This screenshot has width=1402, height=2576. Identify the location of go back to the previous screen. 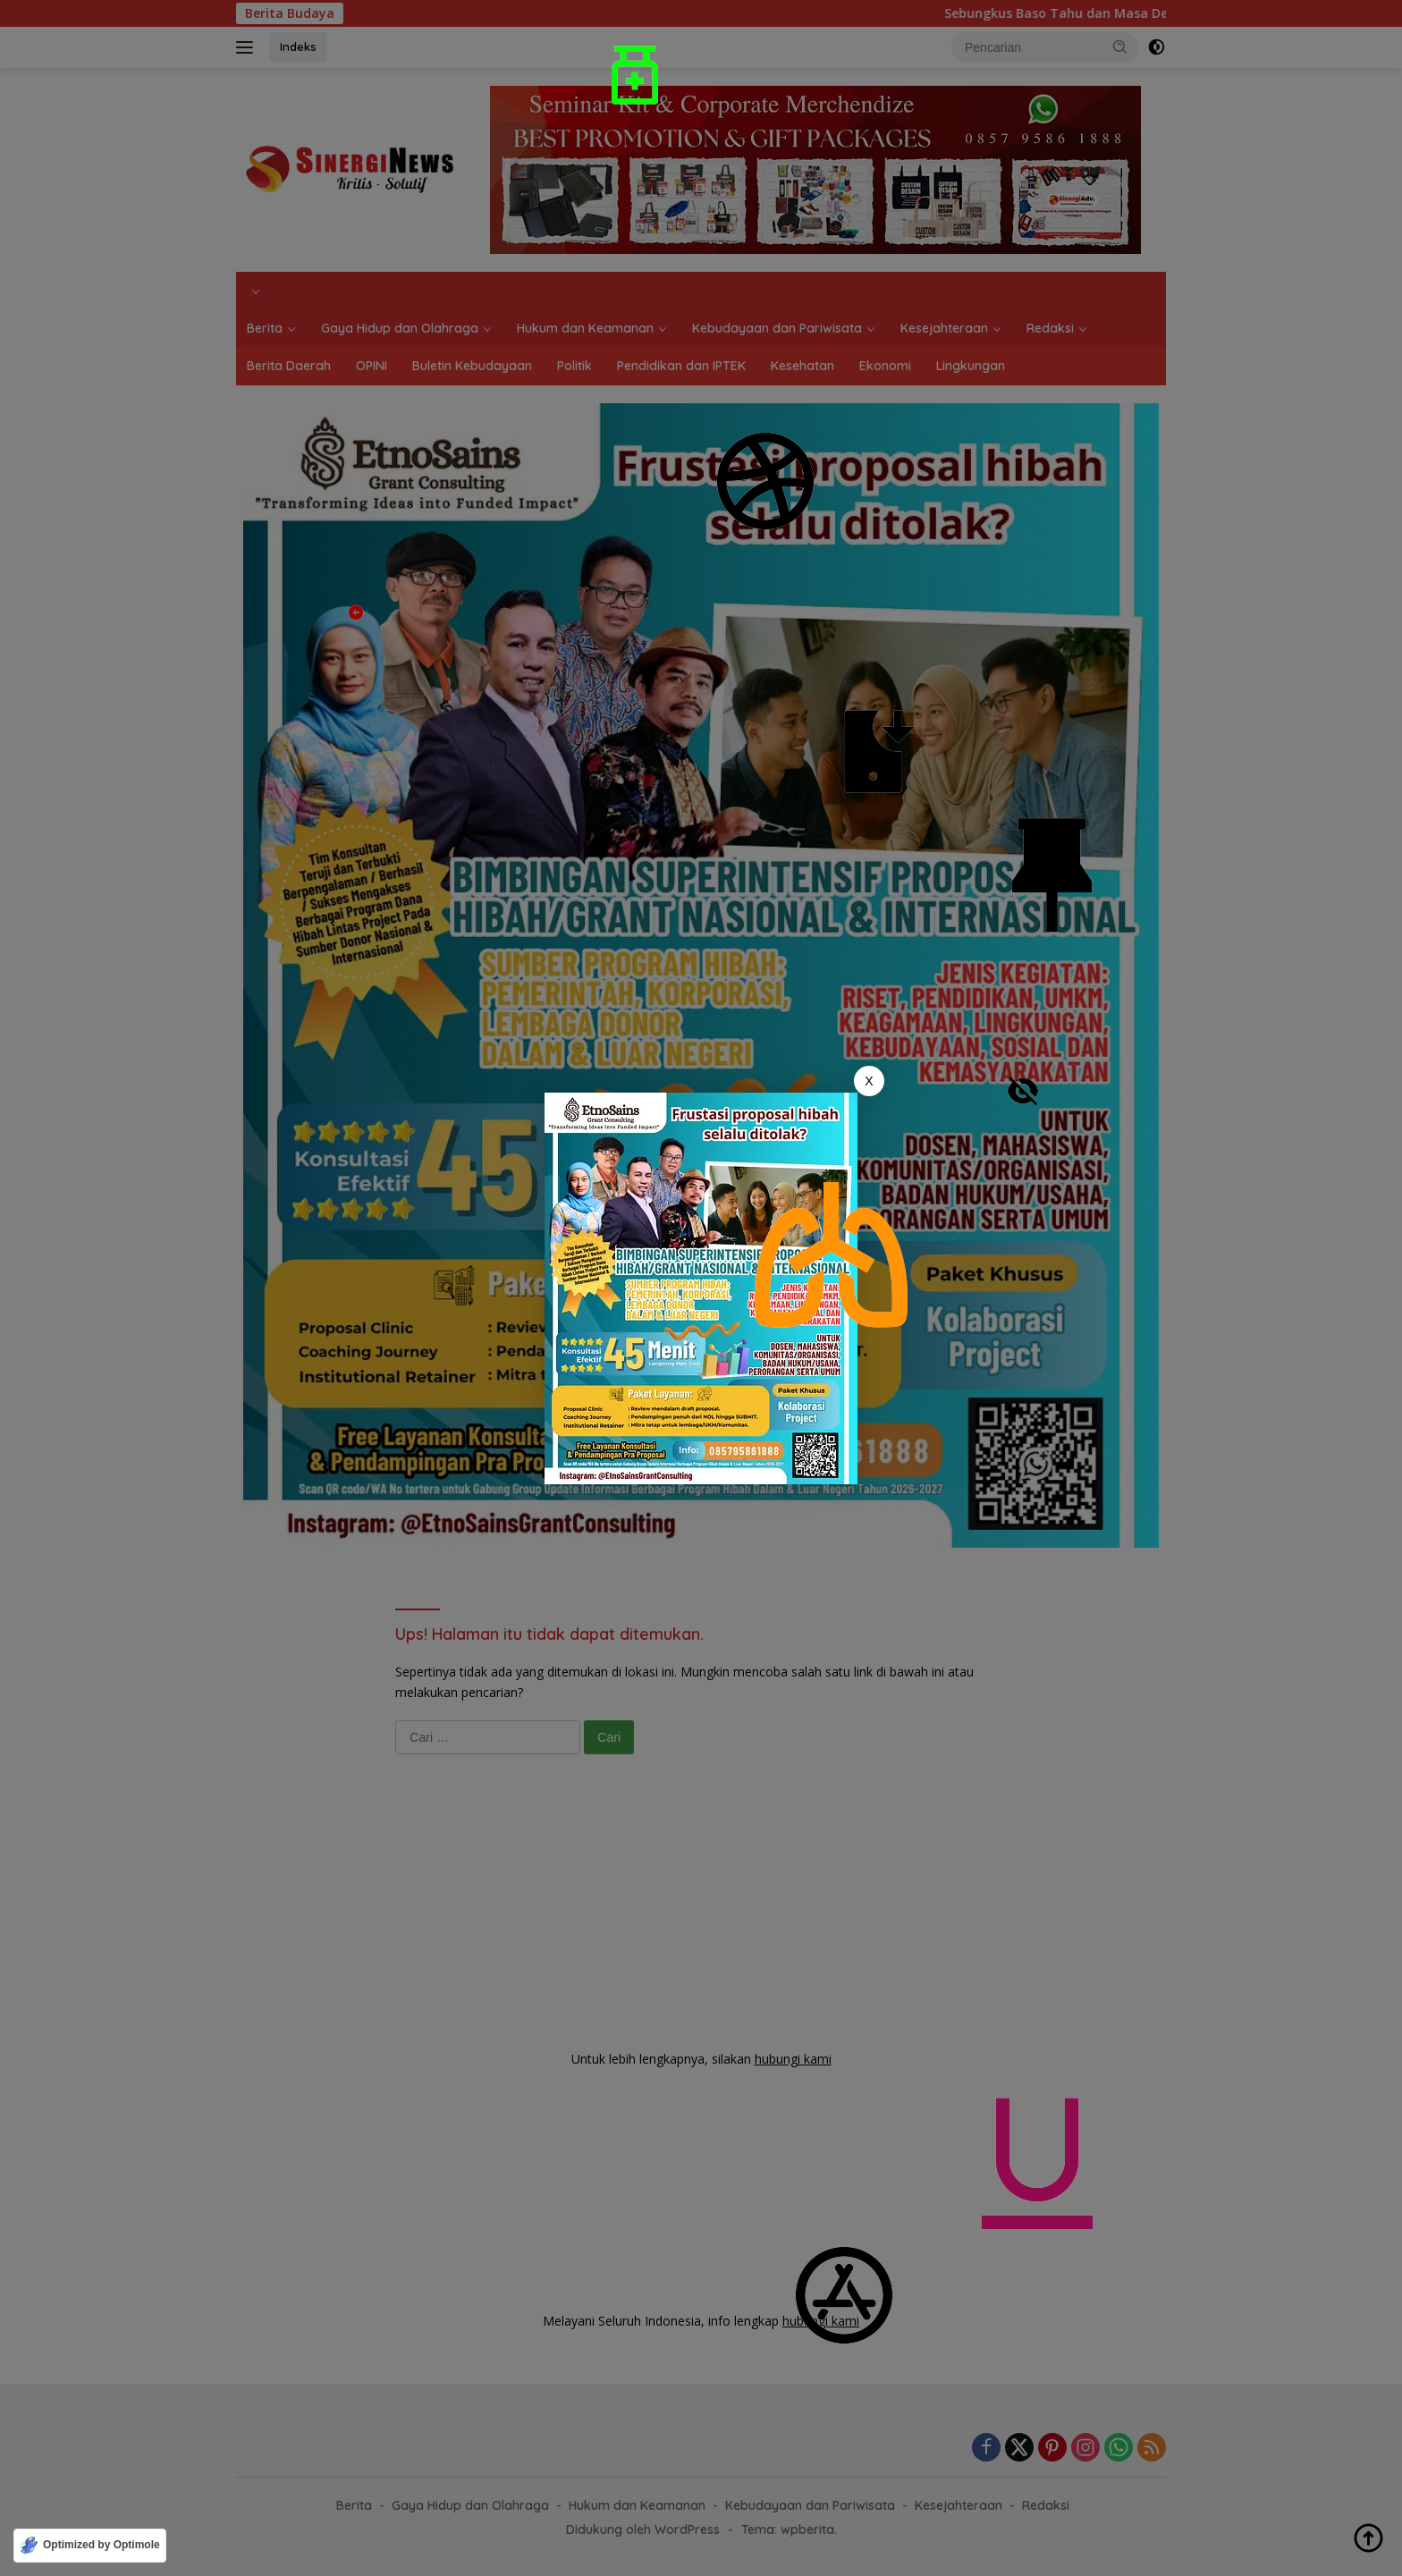
(356, 612).